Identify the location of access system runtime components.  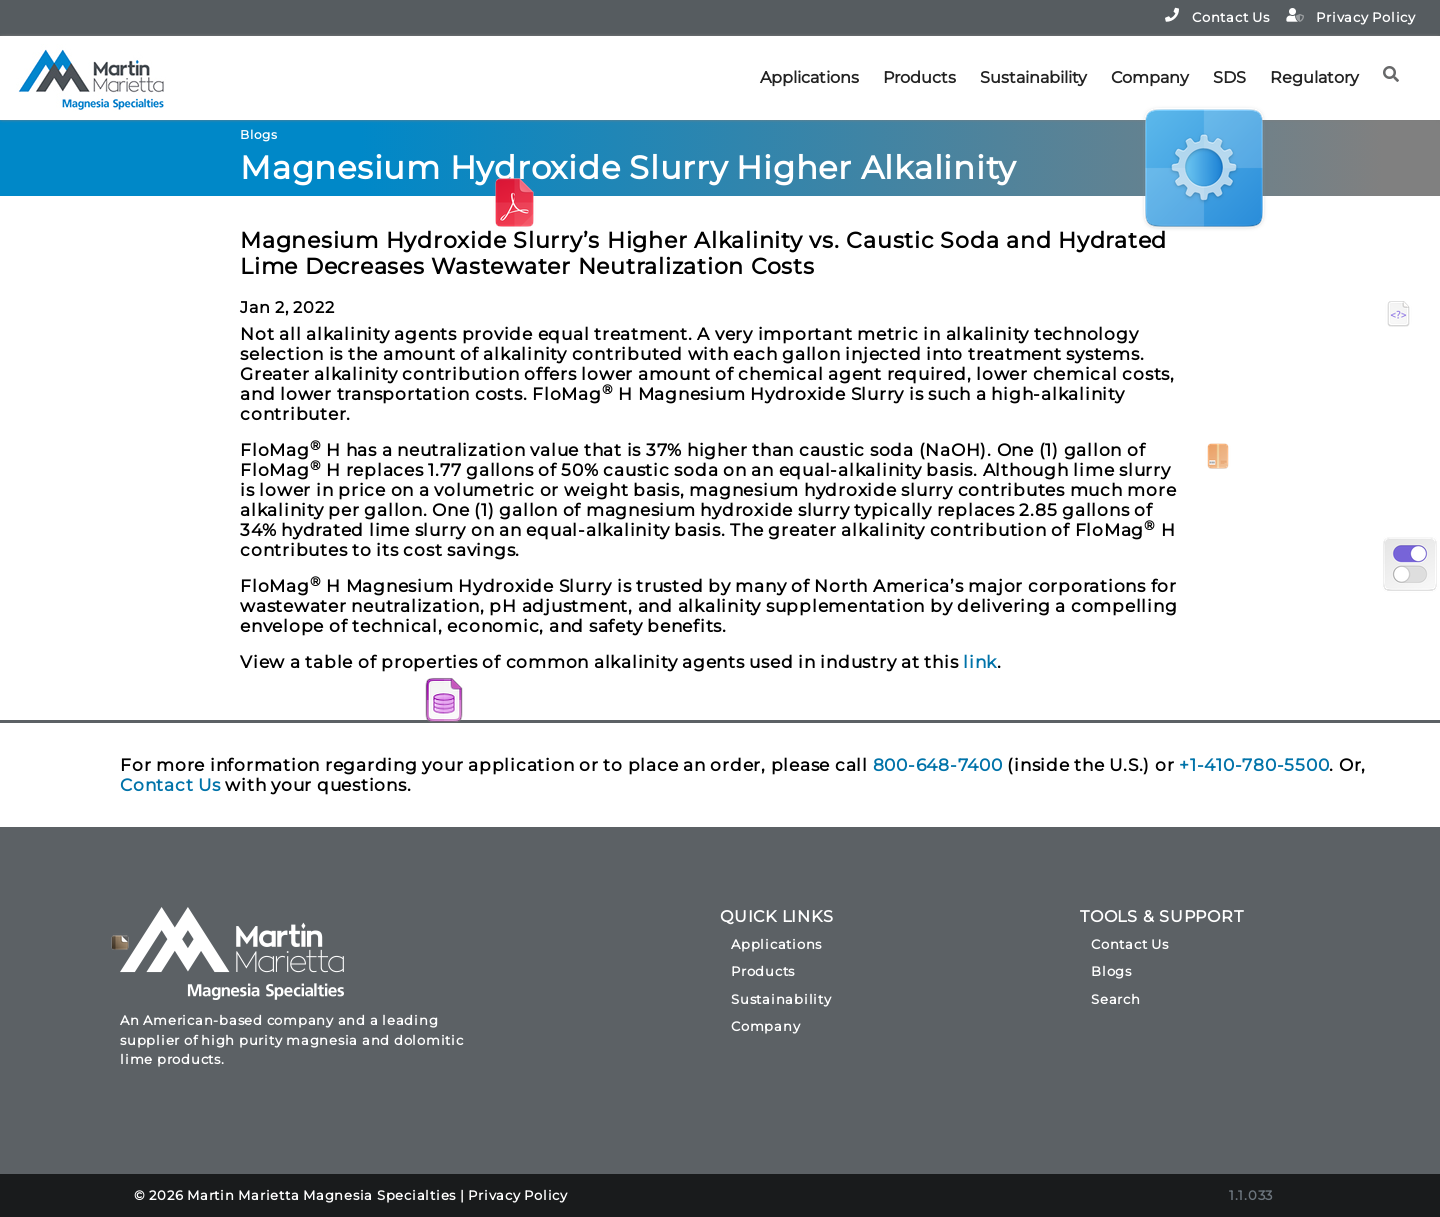
(1204, 168).